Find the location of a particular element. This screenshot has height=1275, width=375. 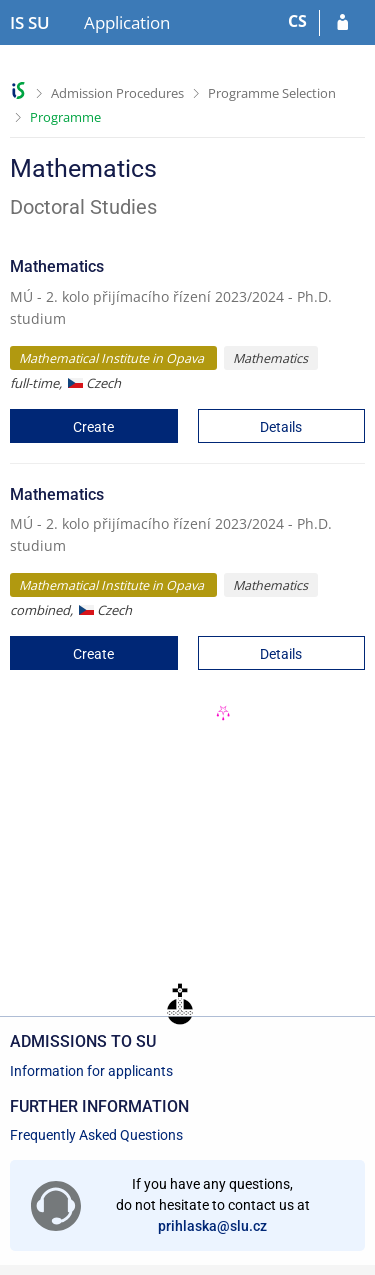

holy hand grenade item or power-up in a game is located at coordinates (180, 1004).